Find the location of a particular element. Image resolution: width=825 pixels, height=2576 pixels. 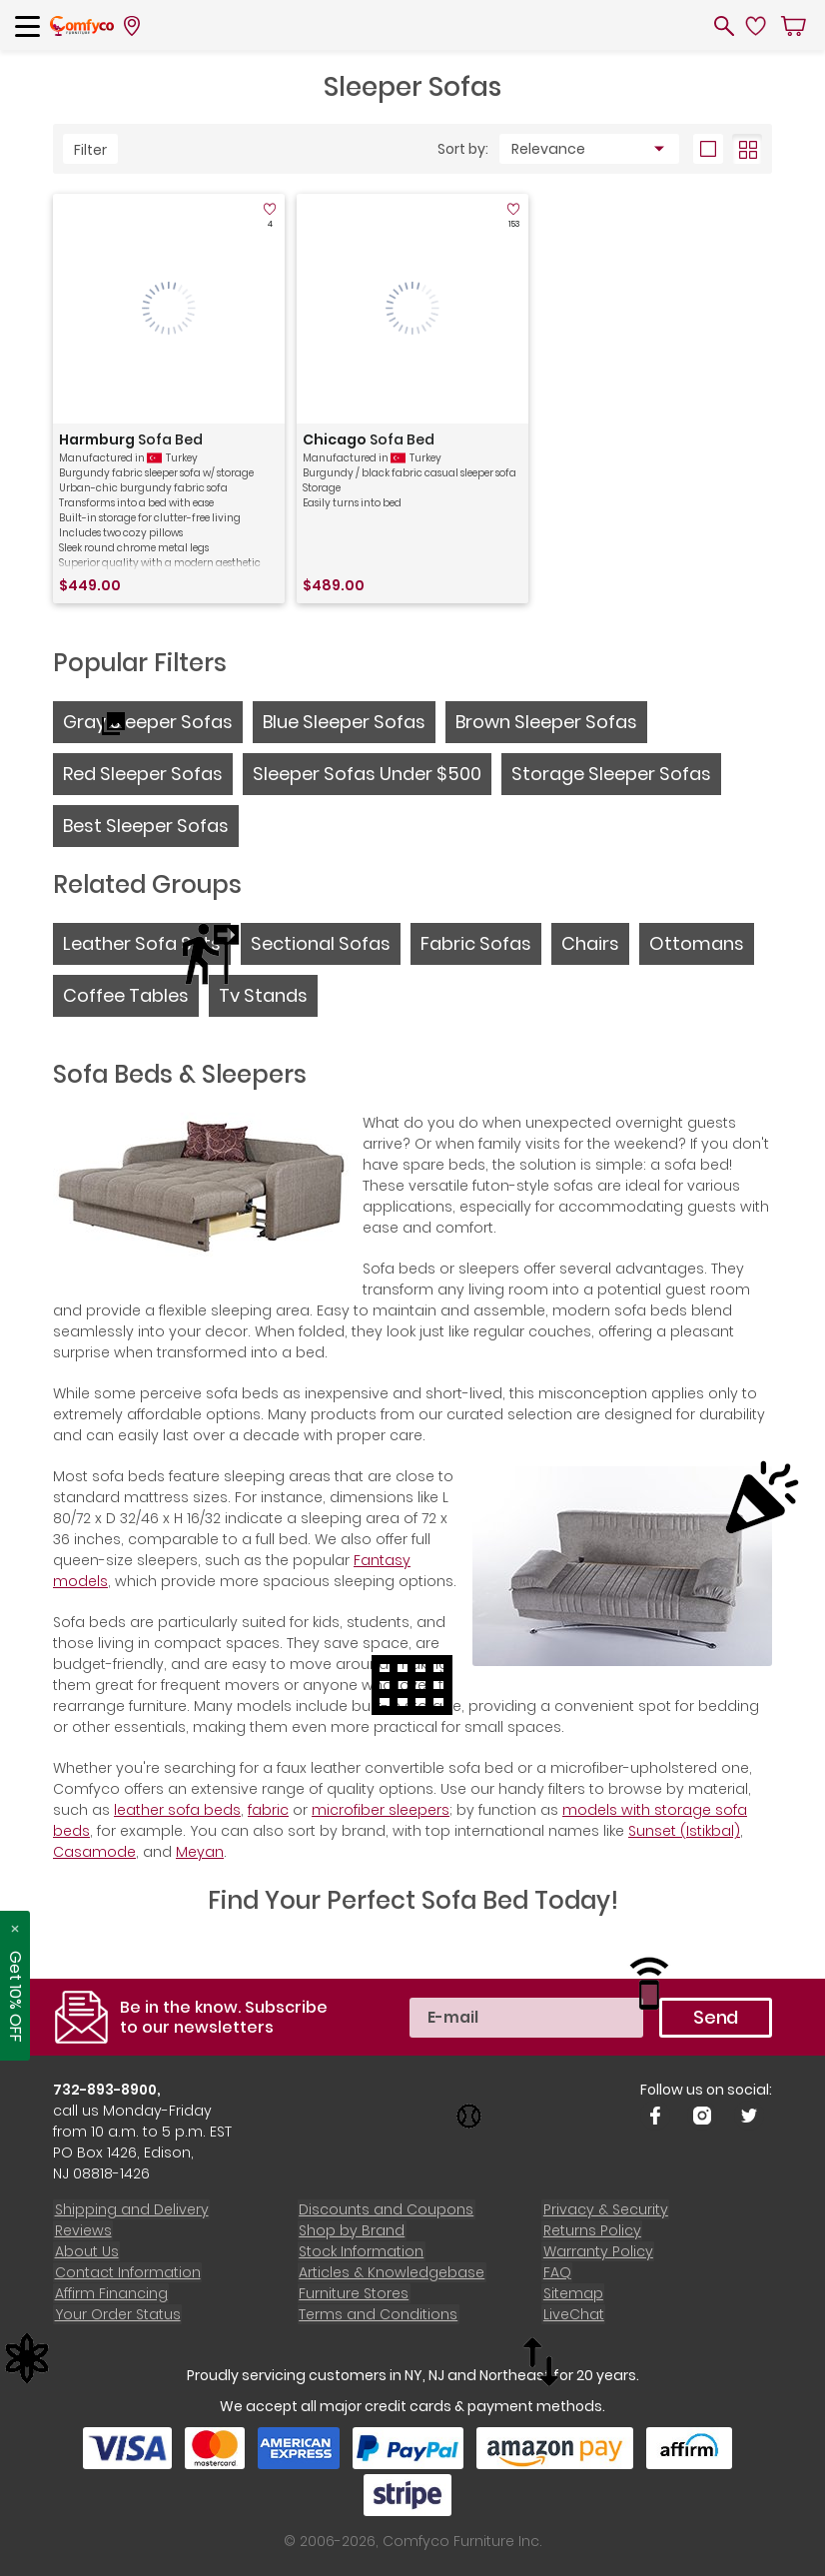

celebration or success notification is located at coordinates (758, 1501).